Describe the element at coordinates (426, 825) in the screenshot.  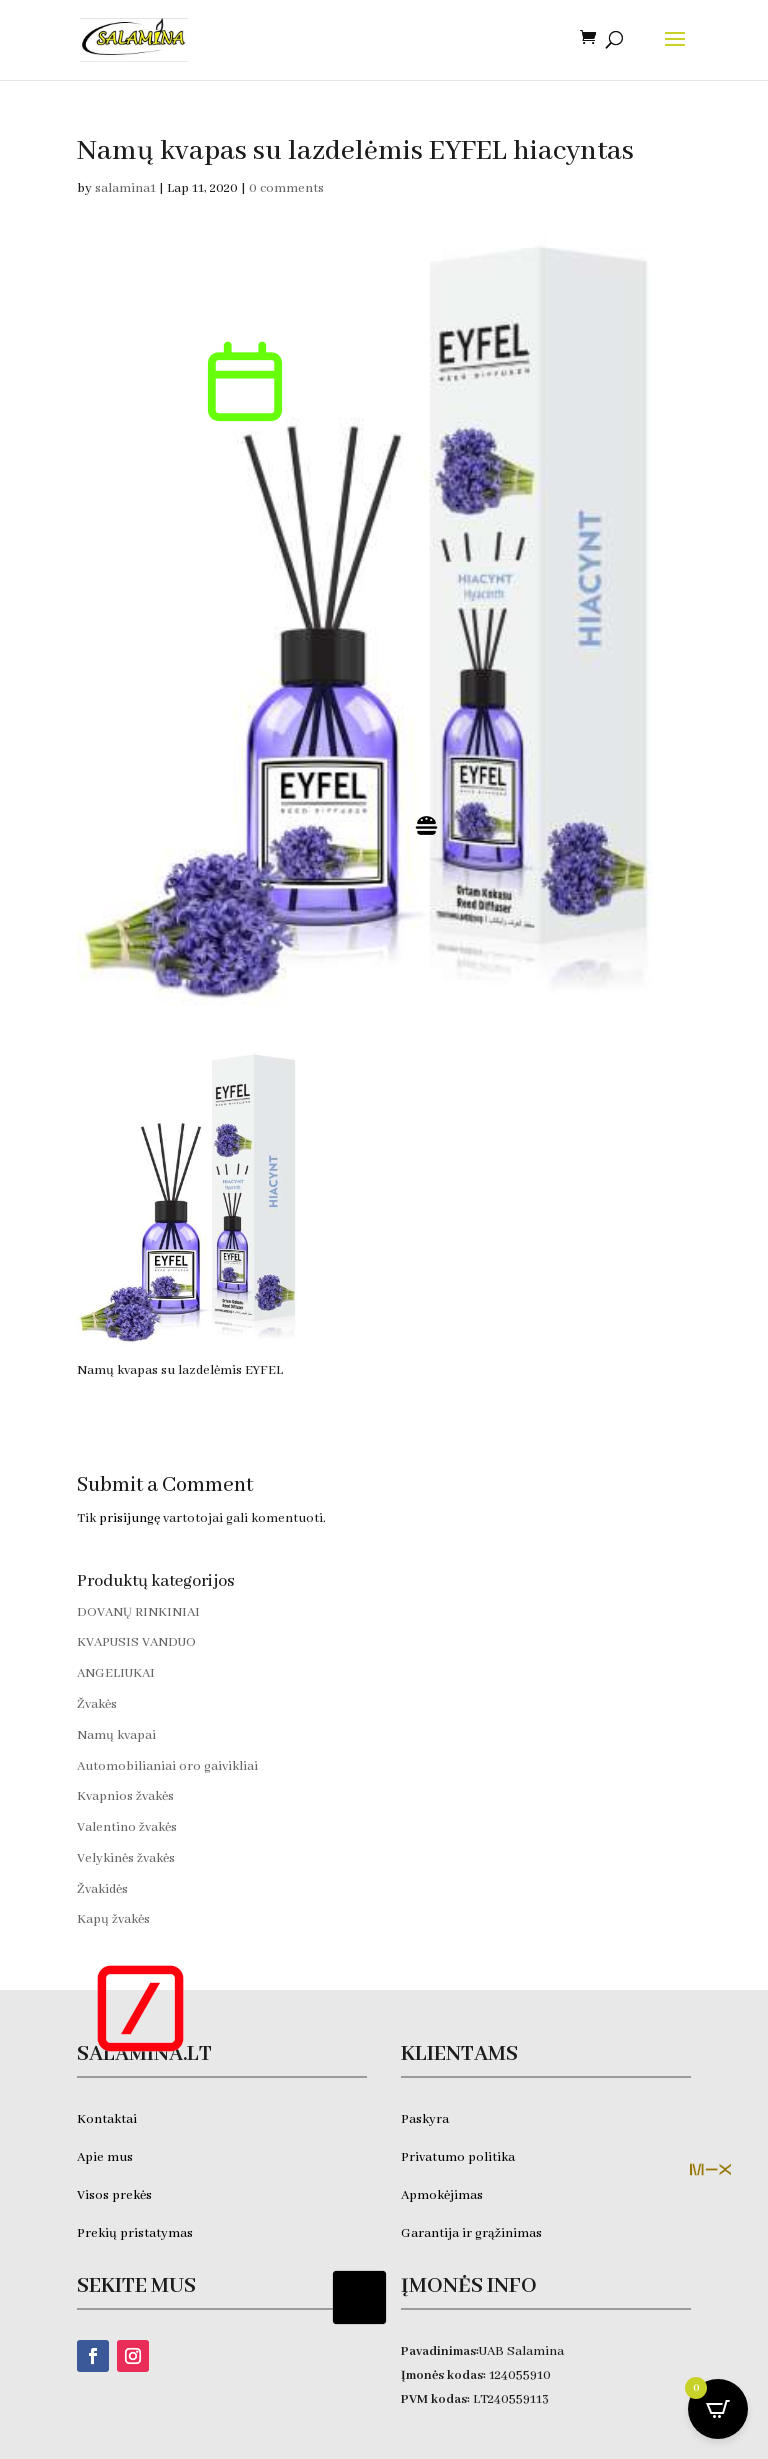
I see `open navigation menu` at that location.